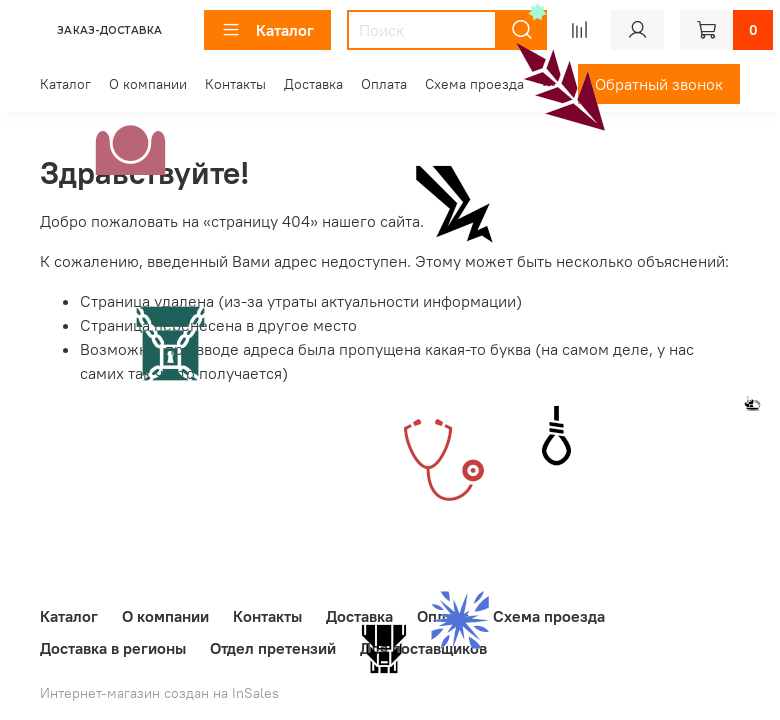  What do you see at coordinates (384, 649) in the screenshot?
I see `equip metal scale armor` at bounding box center [384, 649].